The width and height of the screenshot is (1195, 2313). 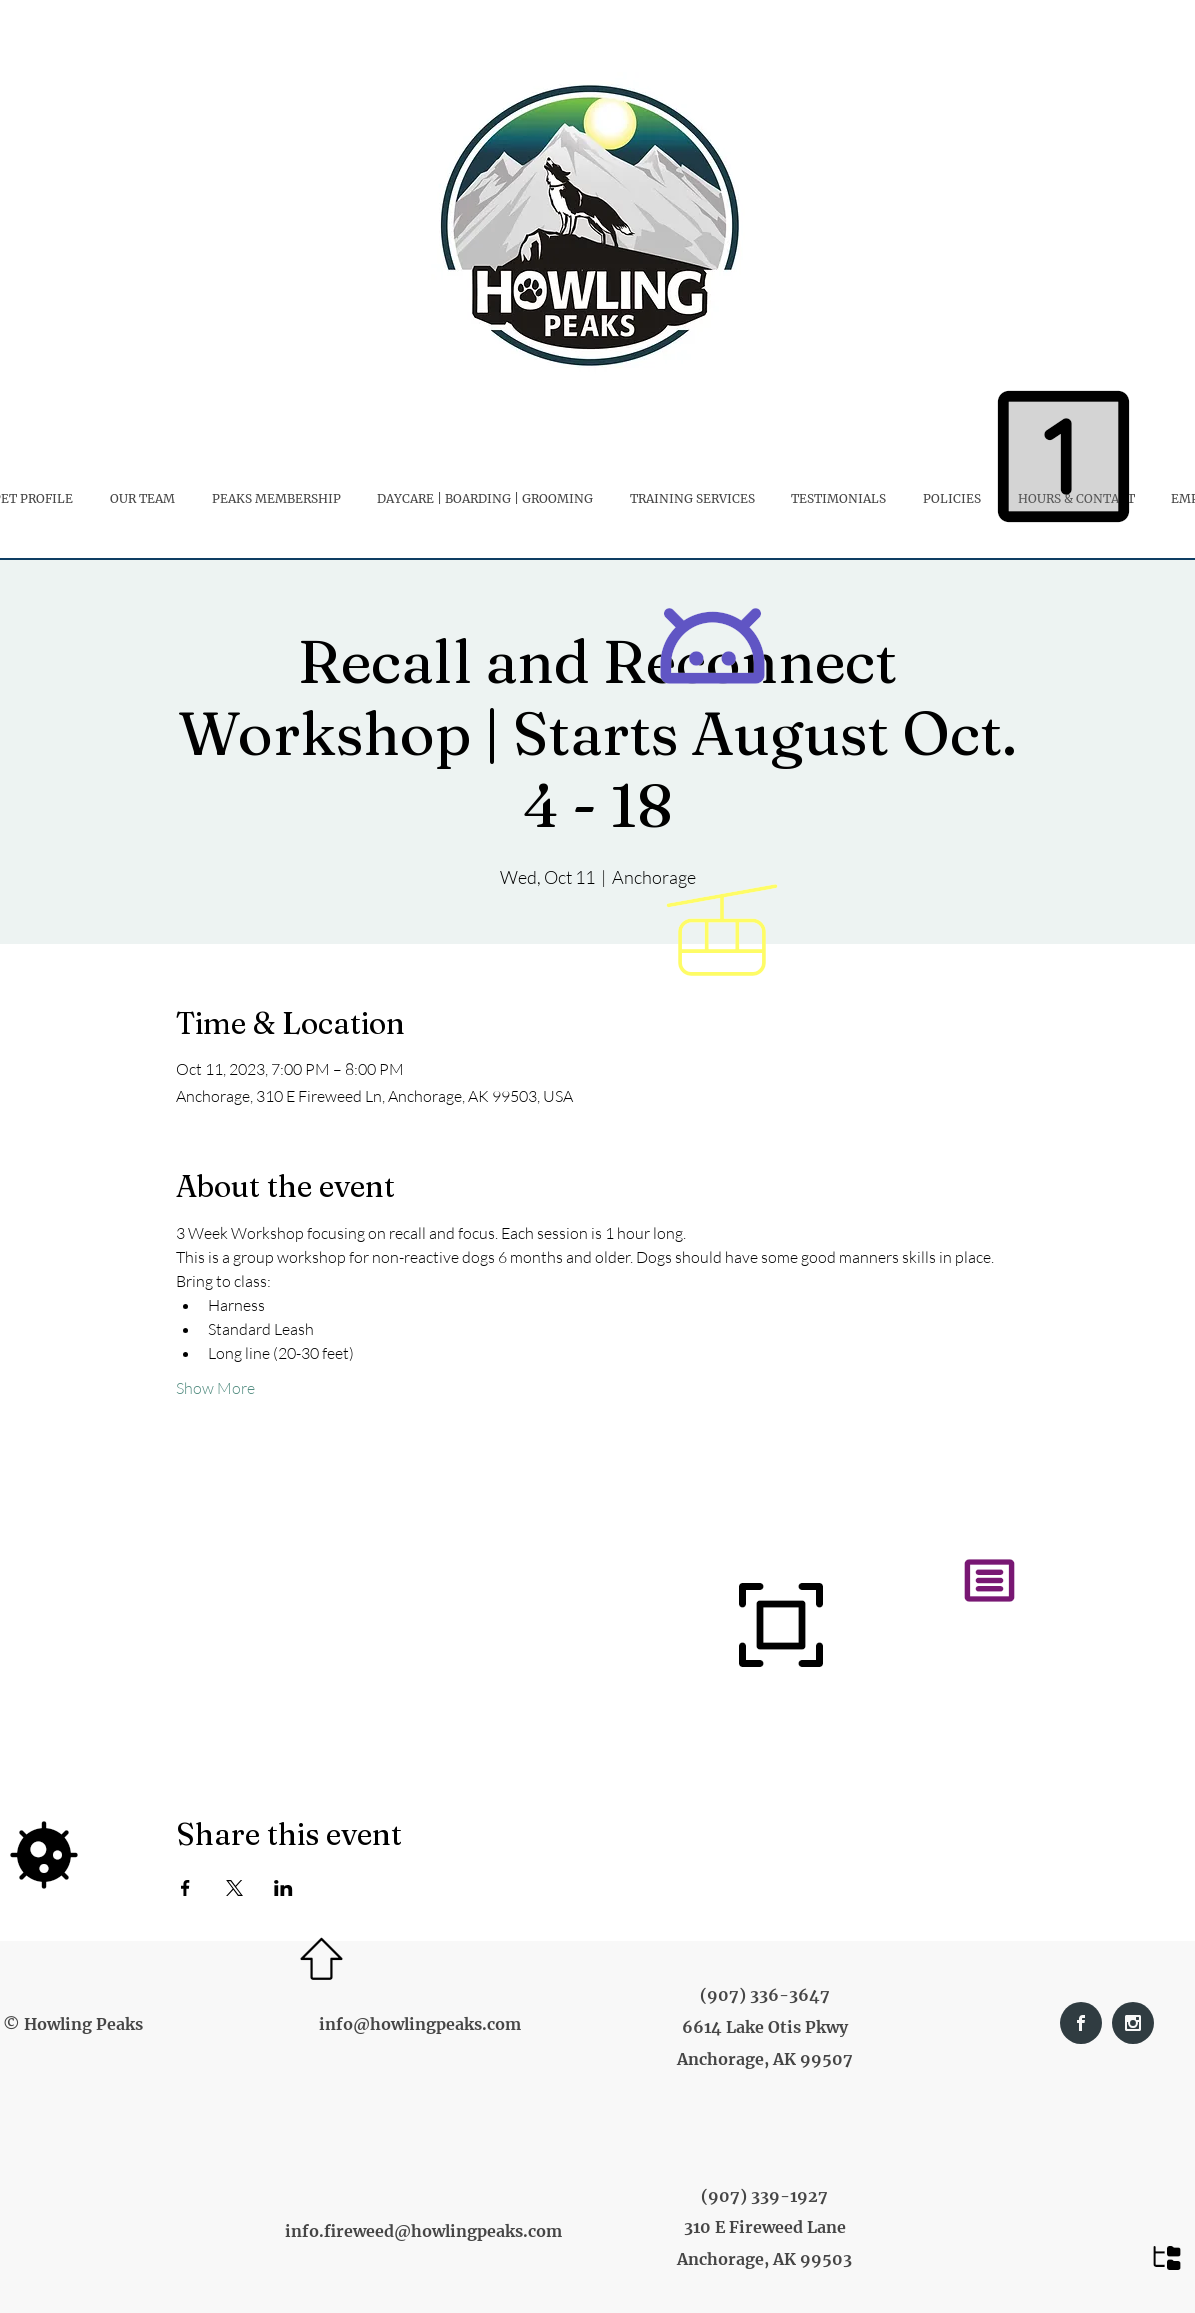 I want to click on android device or operating system indicator, so click(x=712, y=649).